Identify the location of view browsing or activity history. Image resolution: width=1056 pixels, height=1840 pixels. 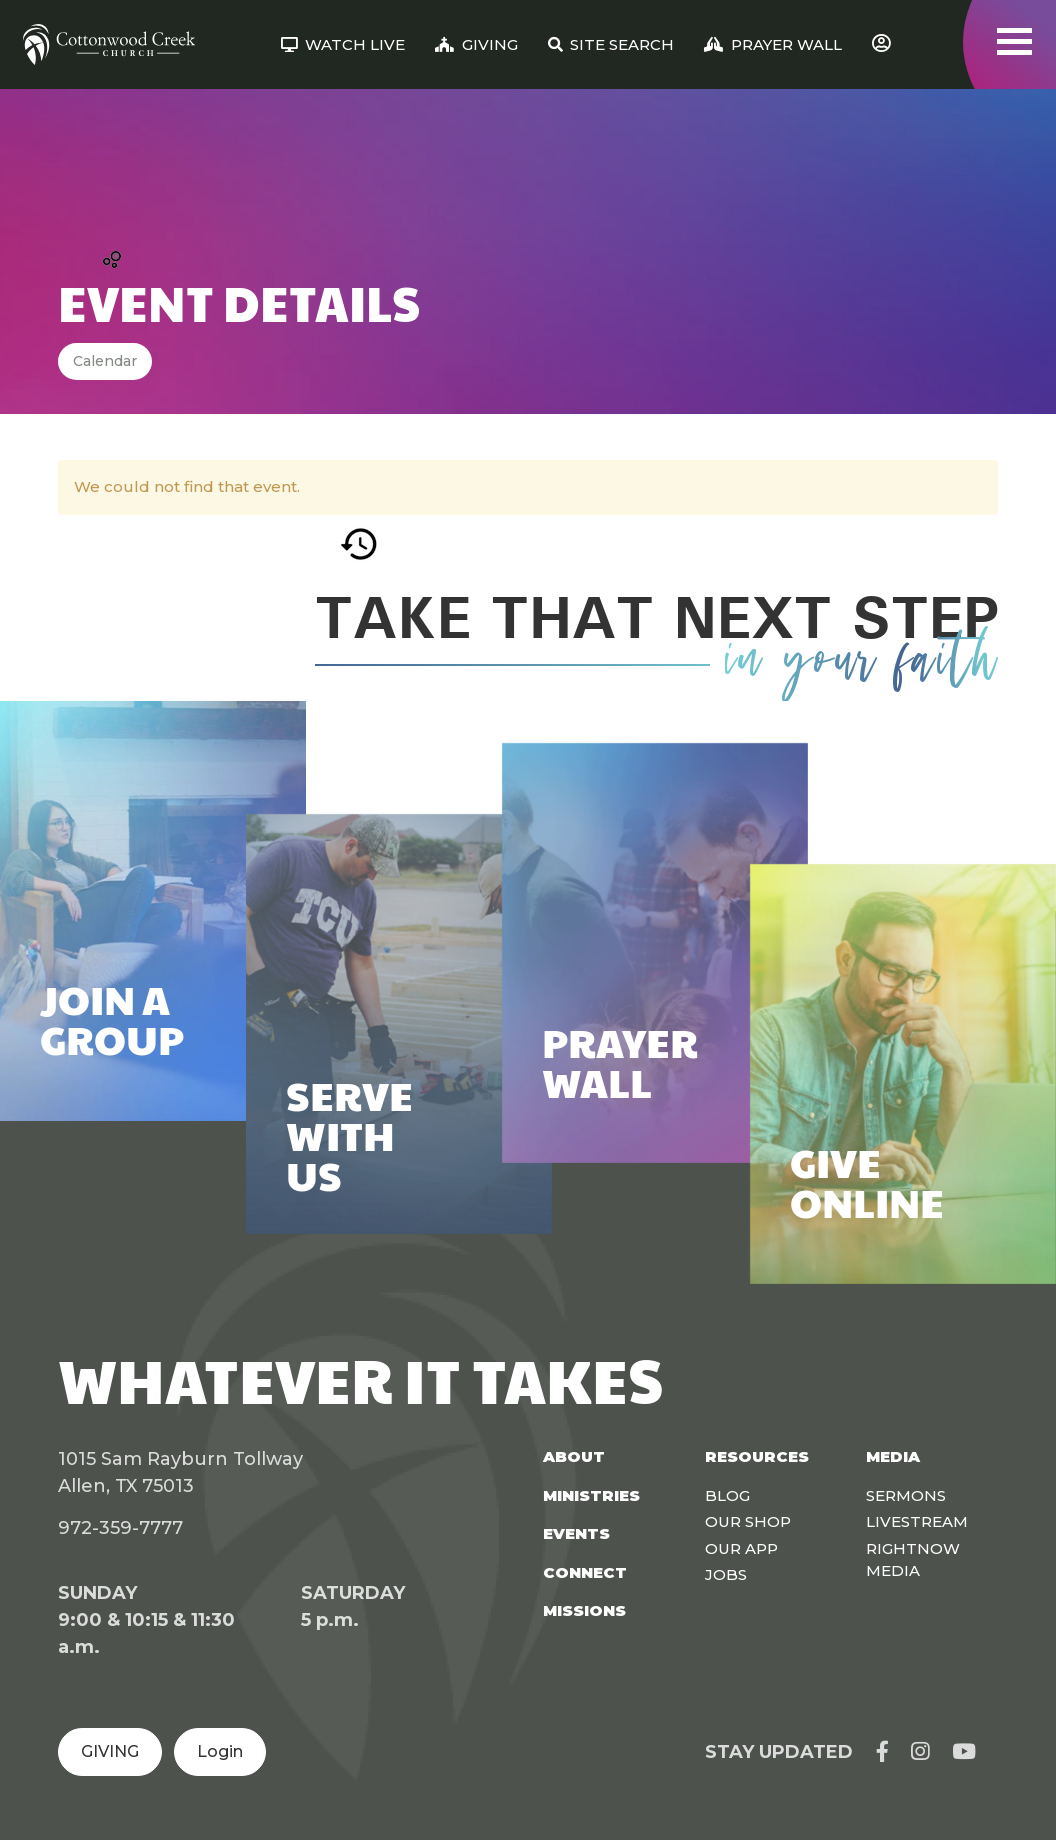
(359, 544).